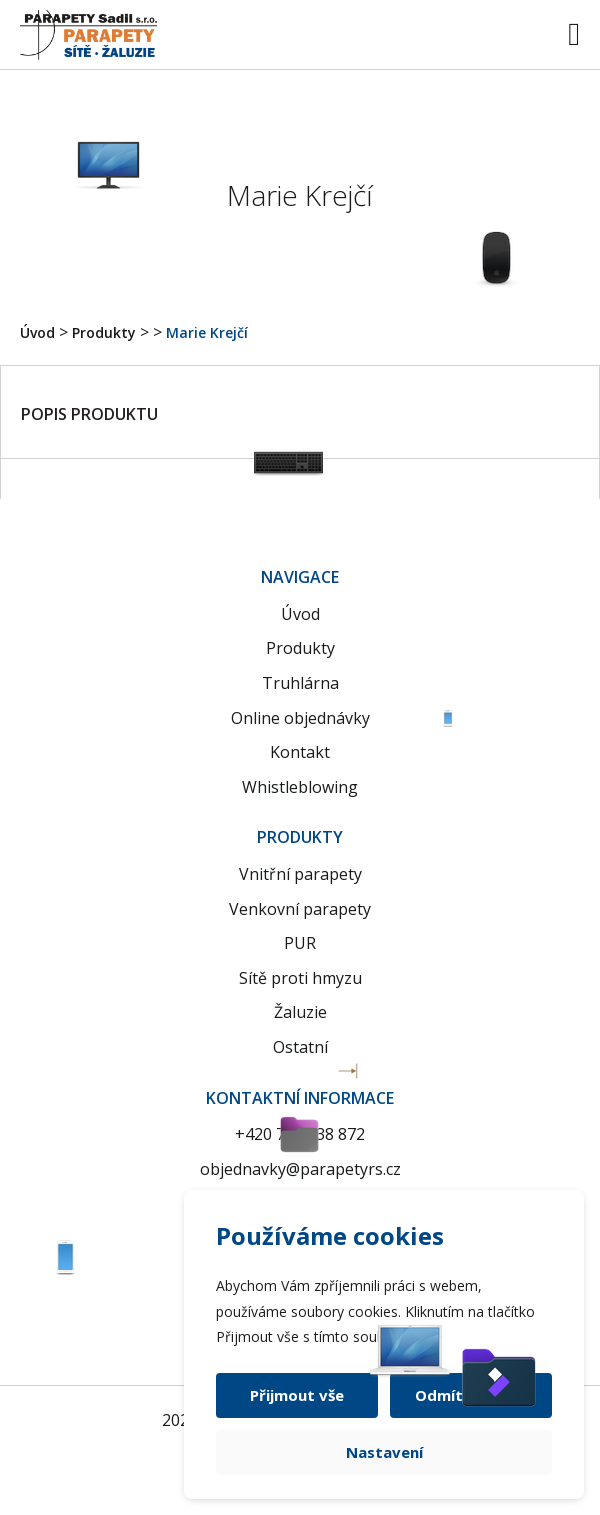 The image size is (600, 1515). What do you see at coordinates (496, 259) in the screenshot?
I see `bluetooth mouse connected` at bounding box center [496, 259].